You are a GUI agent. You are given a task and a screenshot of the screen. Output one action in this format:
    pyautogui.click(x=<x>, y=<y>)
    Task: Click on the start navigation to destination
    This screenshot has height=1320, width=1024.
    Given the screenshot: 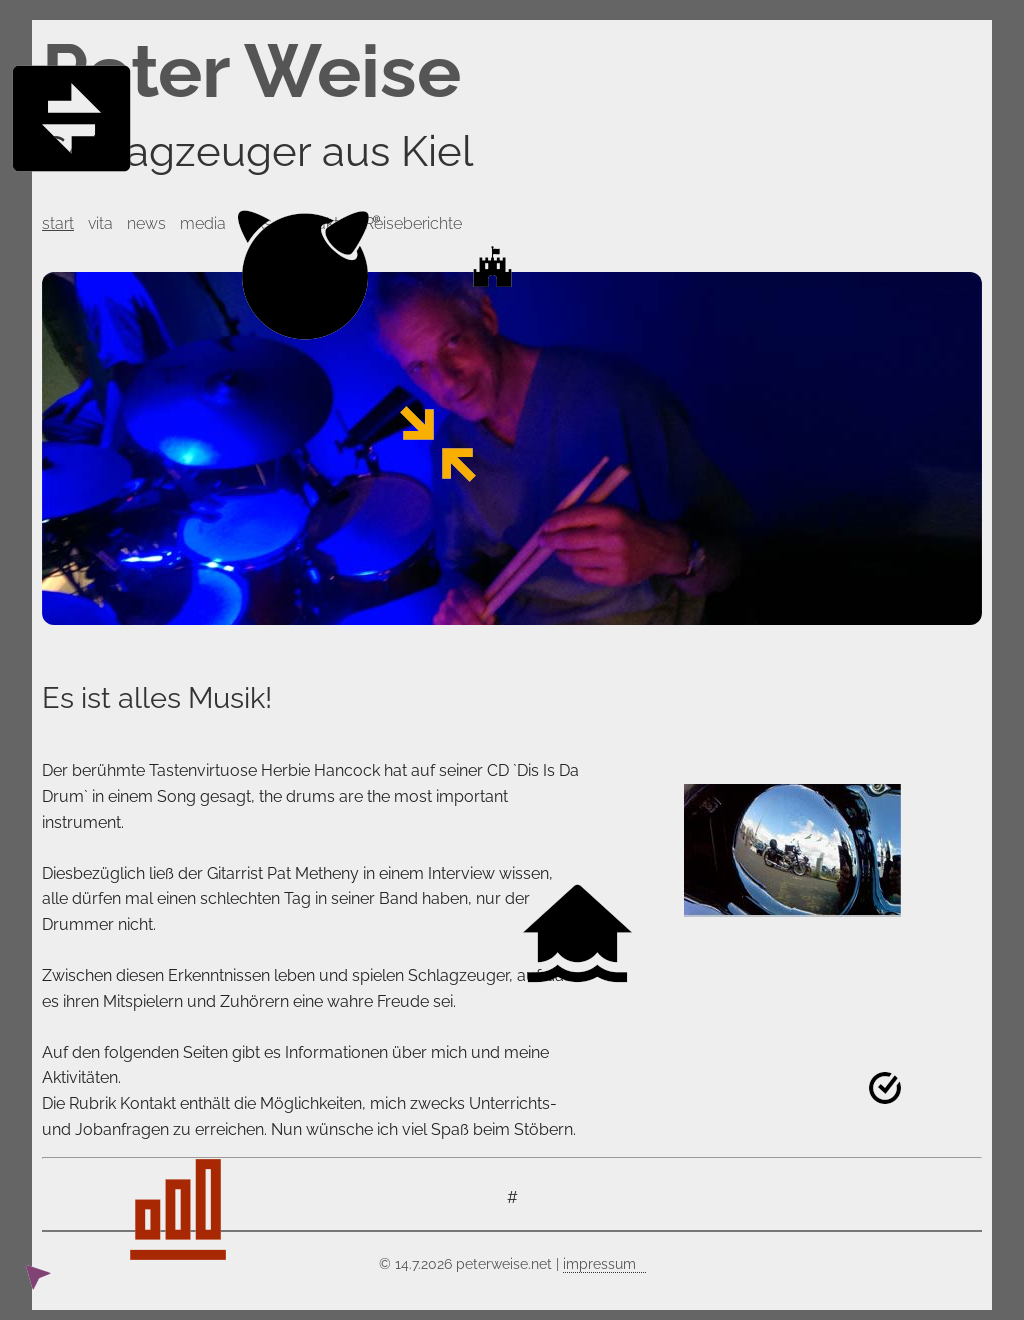 What is the action you would take?
    pyautogui.click(x=38, y=1277)
    